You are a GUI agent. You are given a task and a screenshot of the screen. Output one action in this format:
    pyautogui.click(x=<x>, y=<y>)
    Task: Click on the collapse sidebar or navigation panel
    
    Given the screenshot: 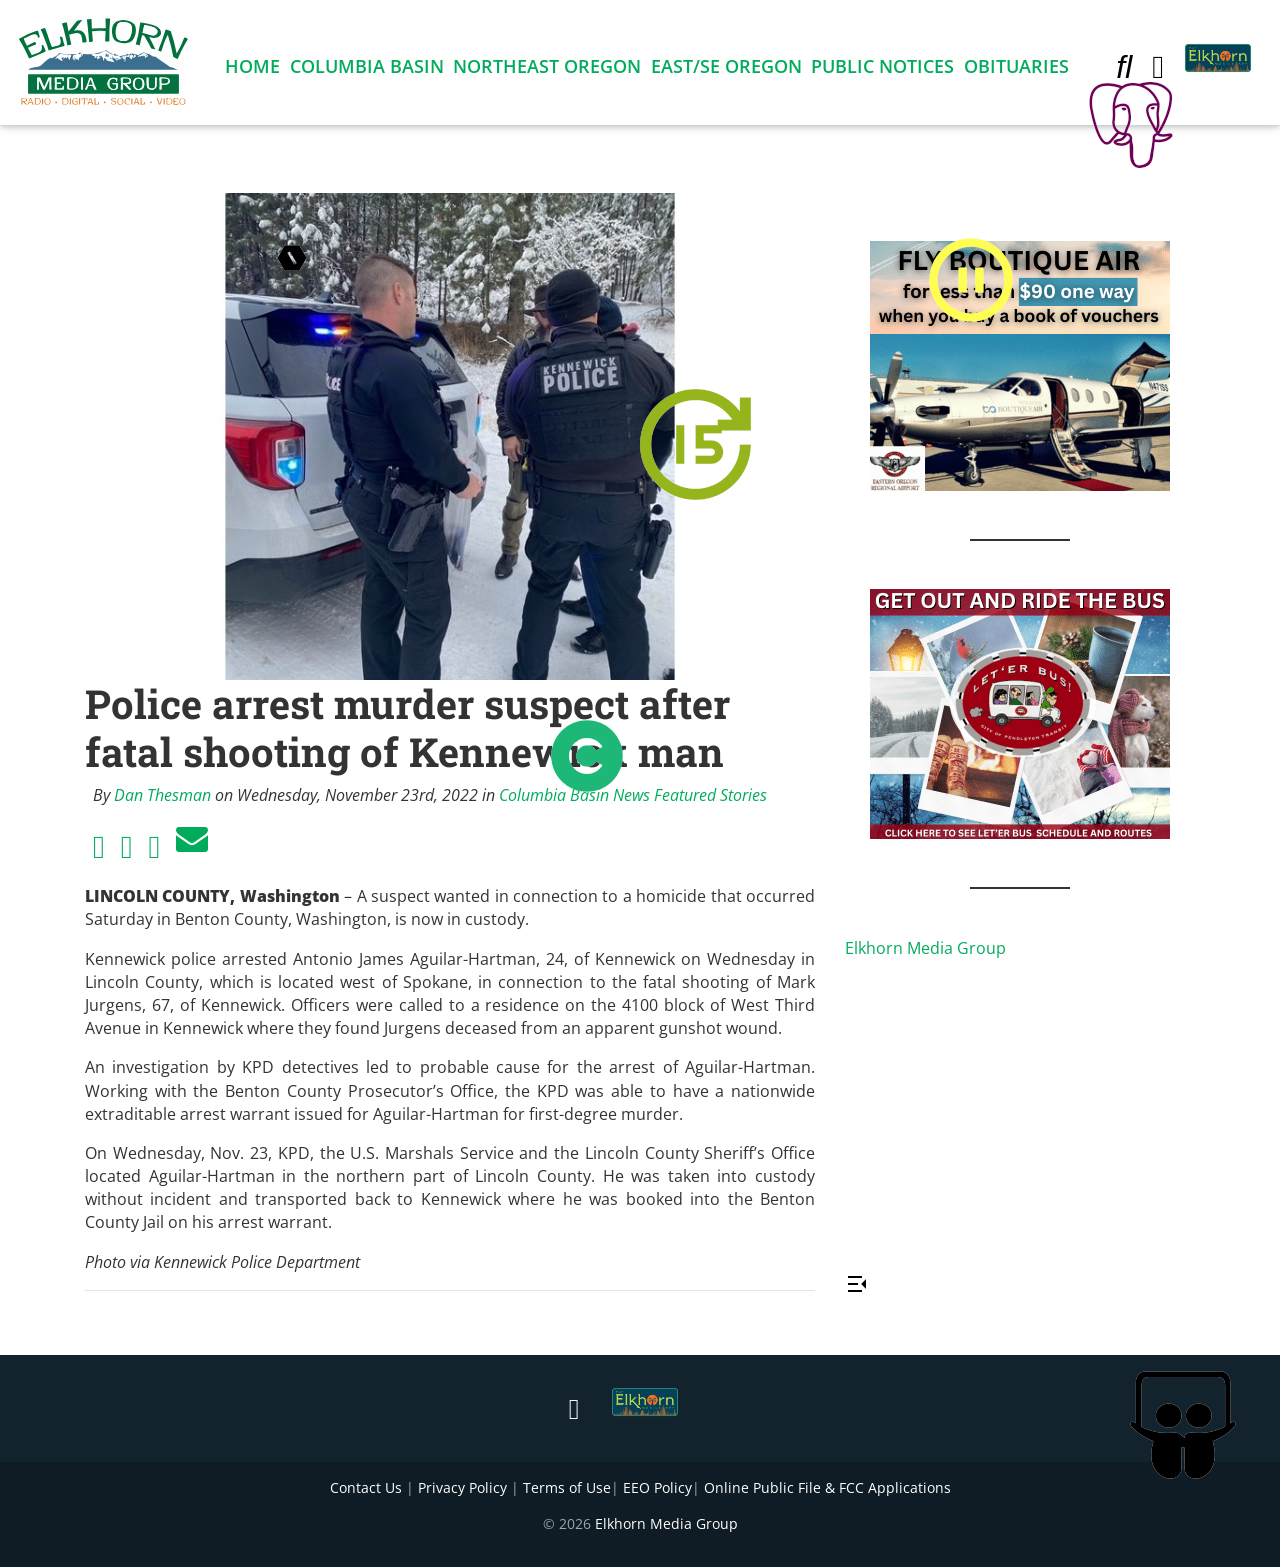 What is the action you would take?
    pyautogui.click(x=857, y=1284)
    